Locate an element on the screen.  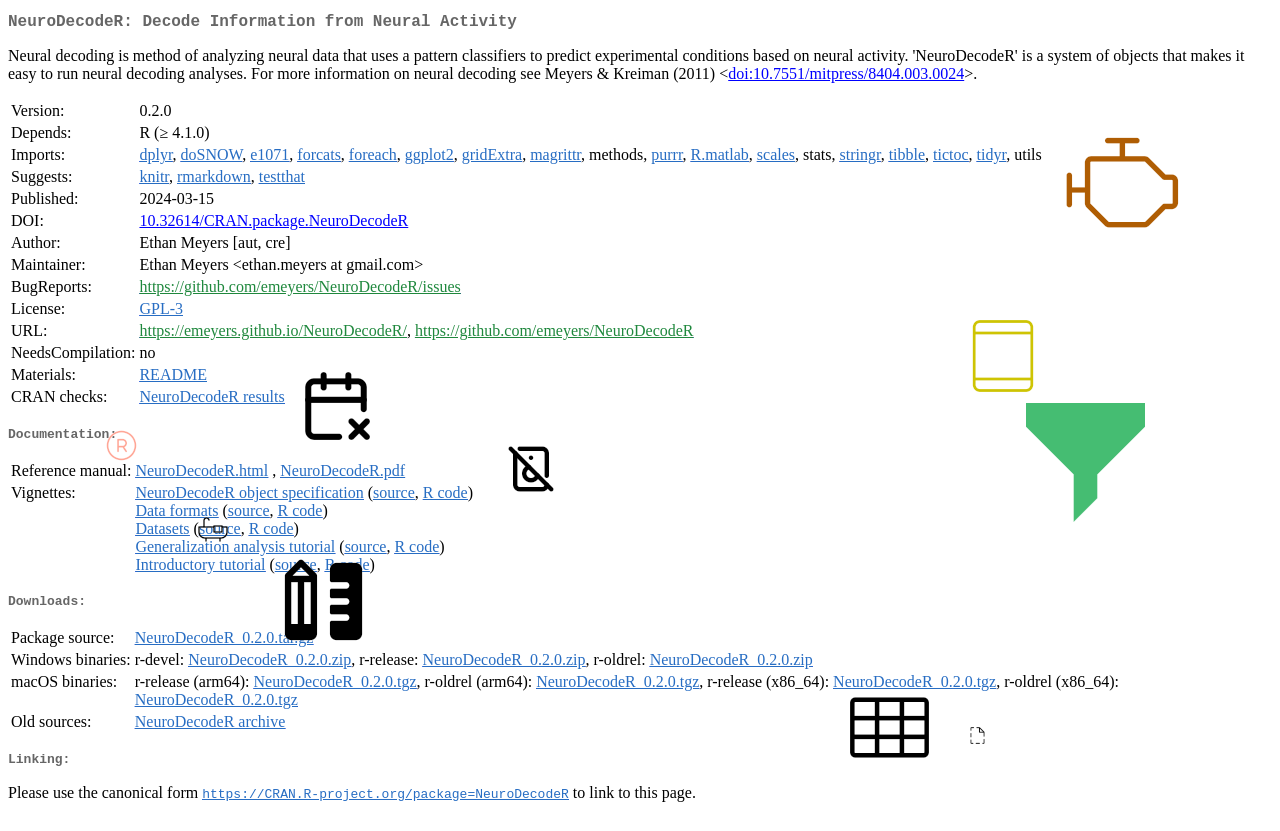
indicates bathroom amenities available is located at coordinates (213, 530).